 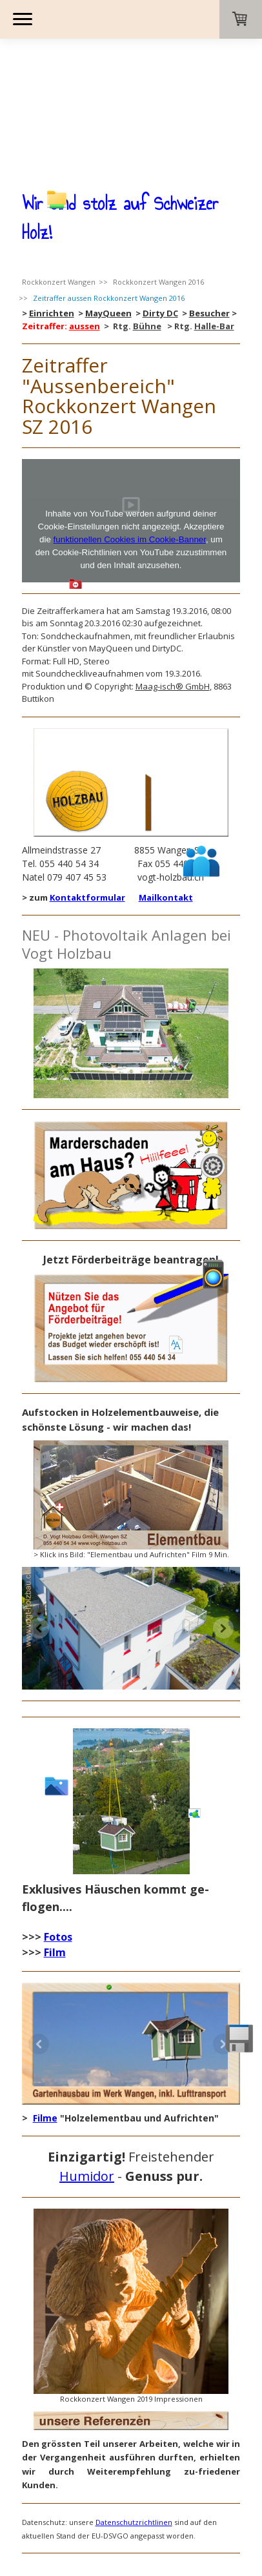 I want to click on save the current file or document, so click(x=239, y=2038).